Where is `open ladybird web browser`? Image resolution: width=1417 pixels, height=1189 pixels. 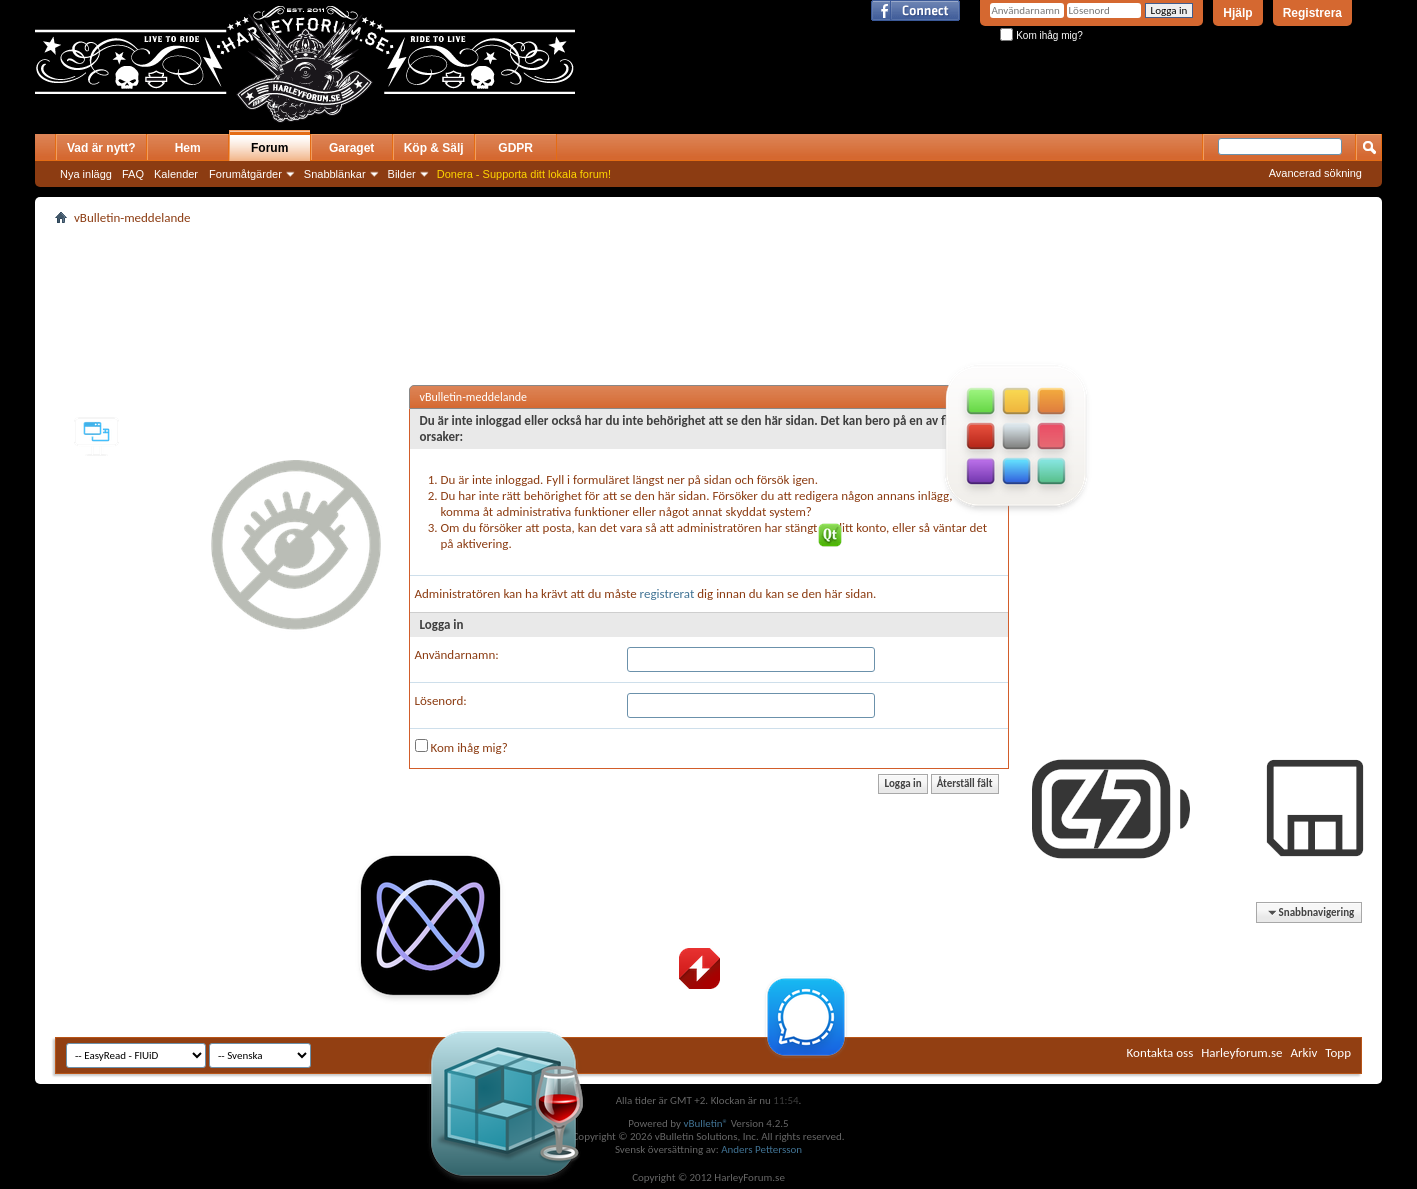
open ladybird web browser is located at coordinates (430, 925).